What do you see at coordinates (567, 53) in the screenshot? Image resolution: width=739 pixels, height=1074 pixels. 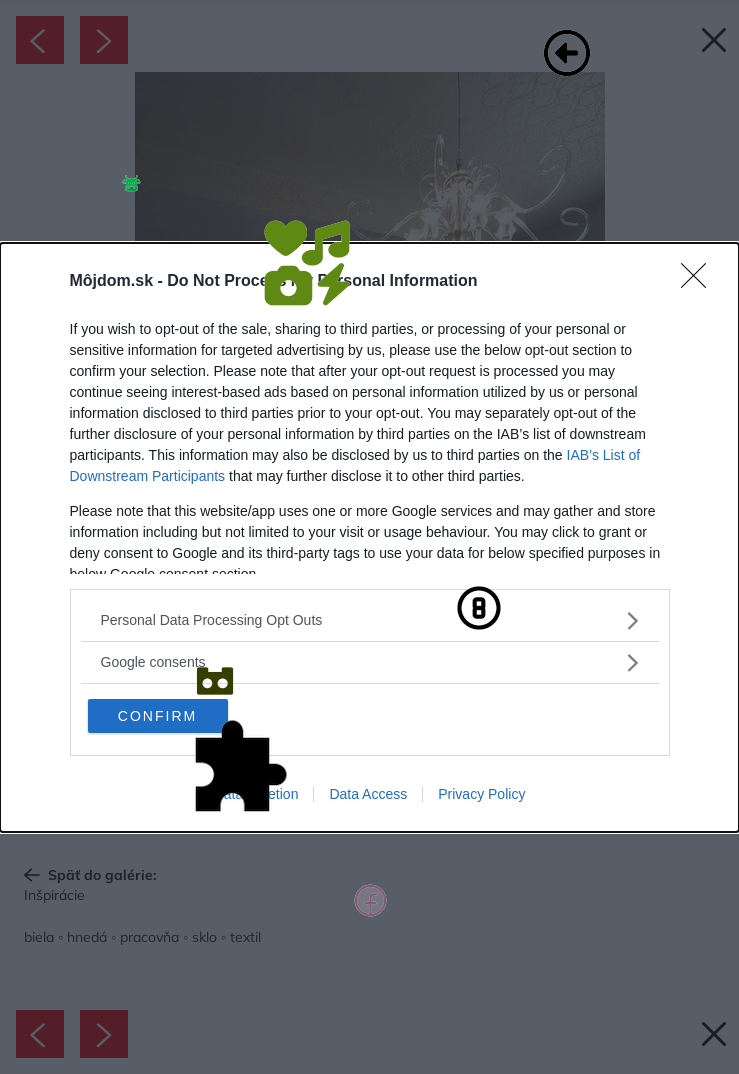 I see `go back to the previous screen` at bounding box center [567, 53].